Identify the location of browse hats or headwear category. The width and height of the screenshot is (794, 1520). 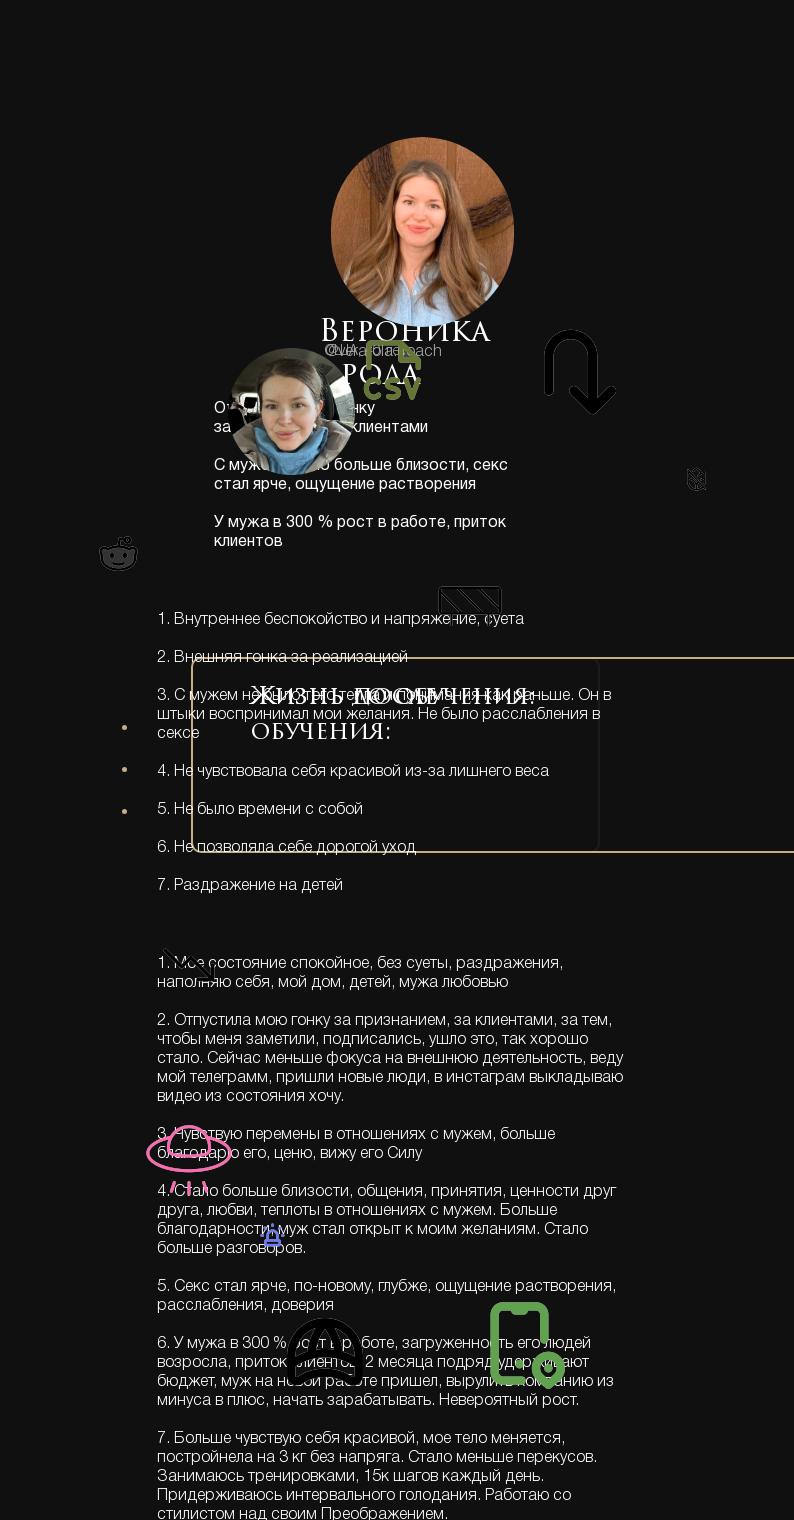
(325, 1356).